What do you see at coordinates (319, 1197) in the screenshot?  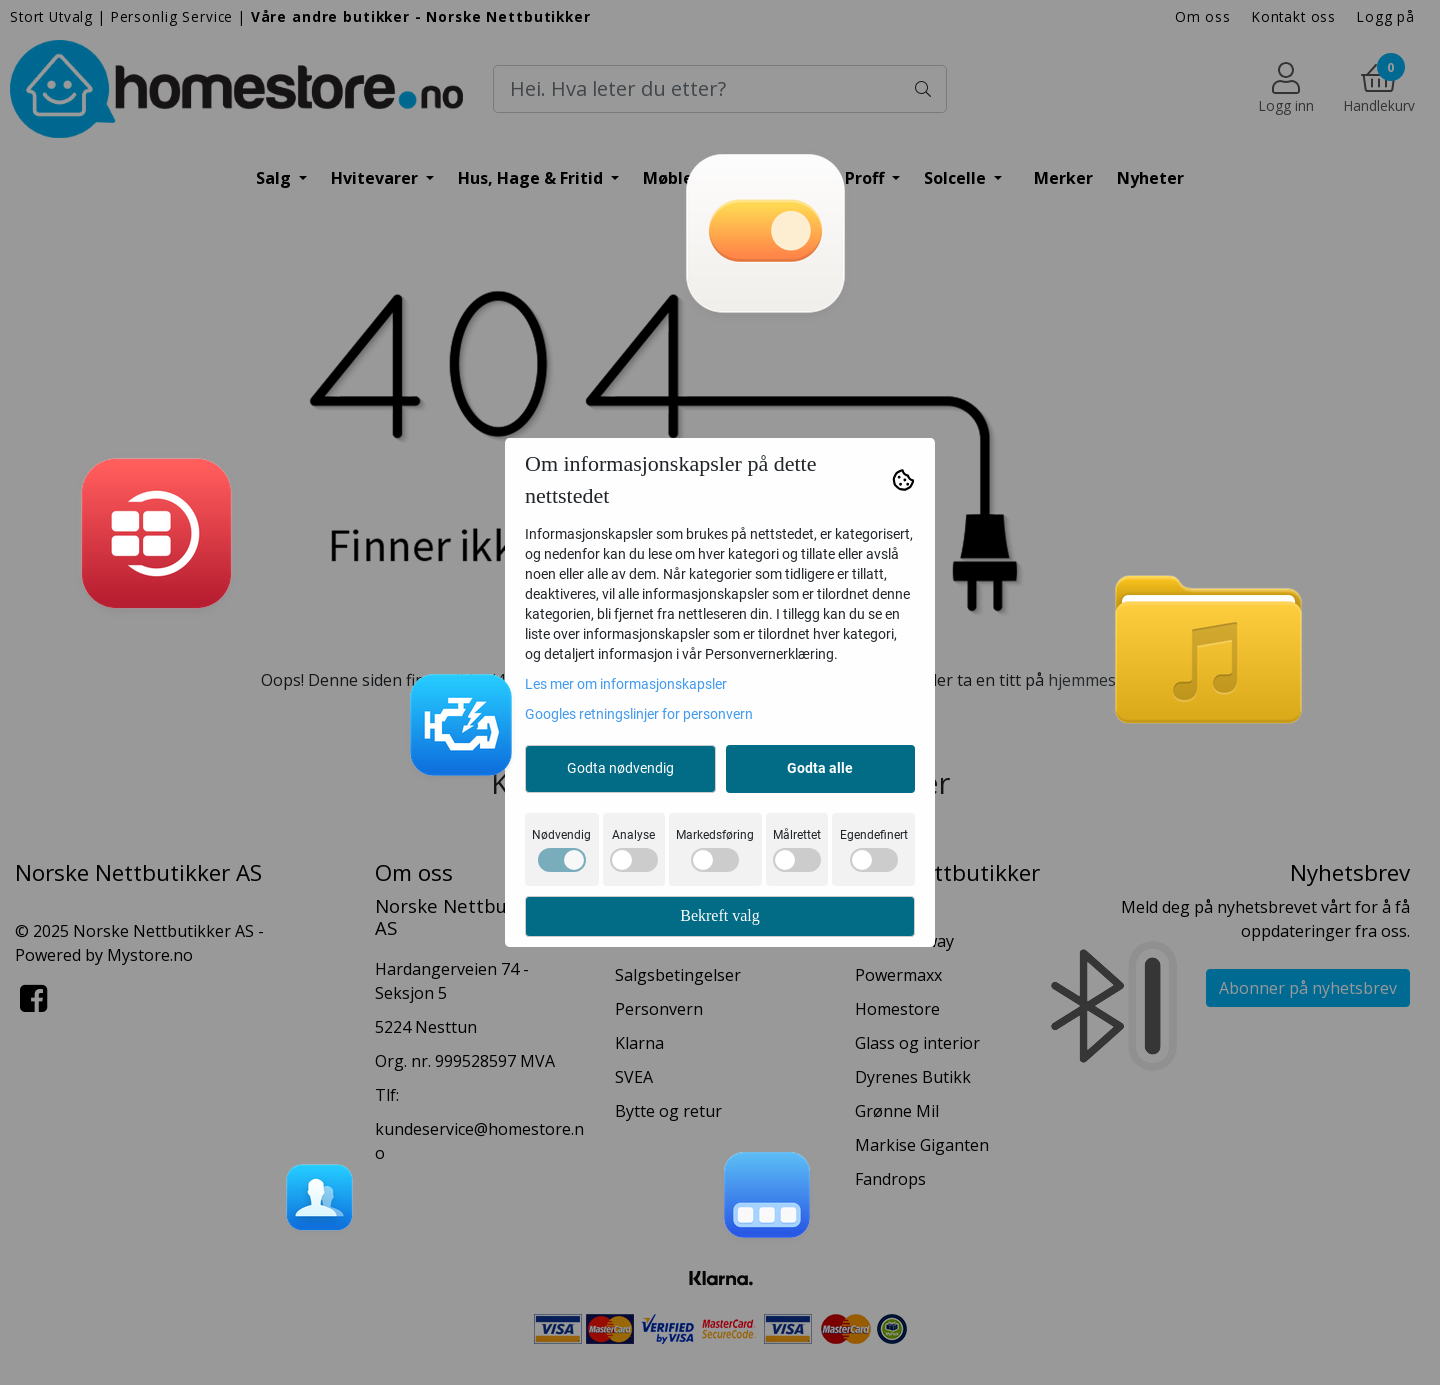 I see `access contacts or user directory` at bounding box center [319, 1197].